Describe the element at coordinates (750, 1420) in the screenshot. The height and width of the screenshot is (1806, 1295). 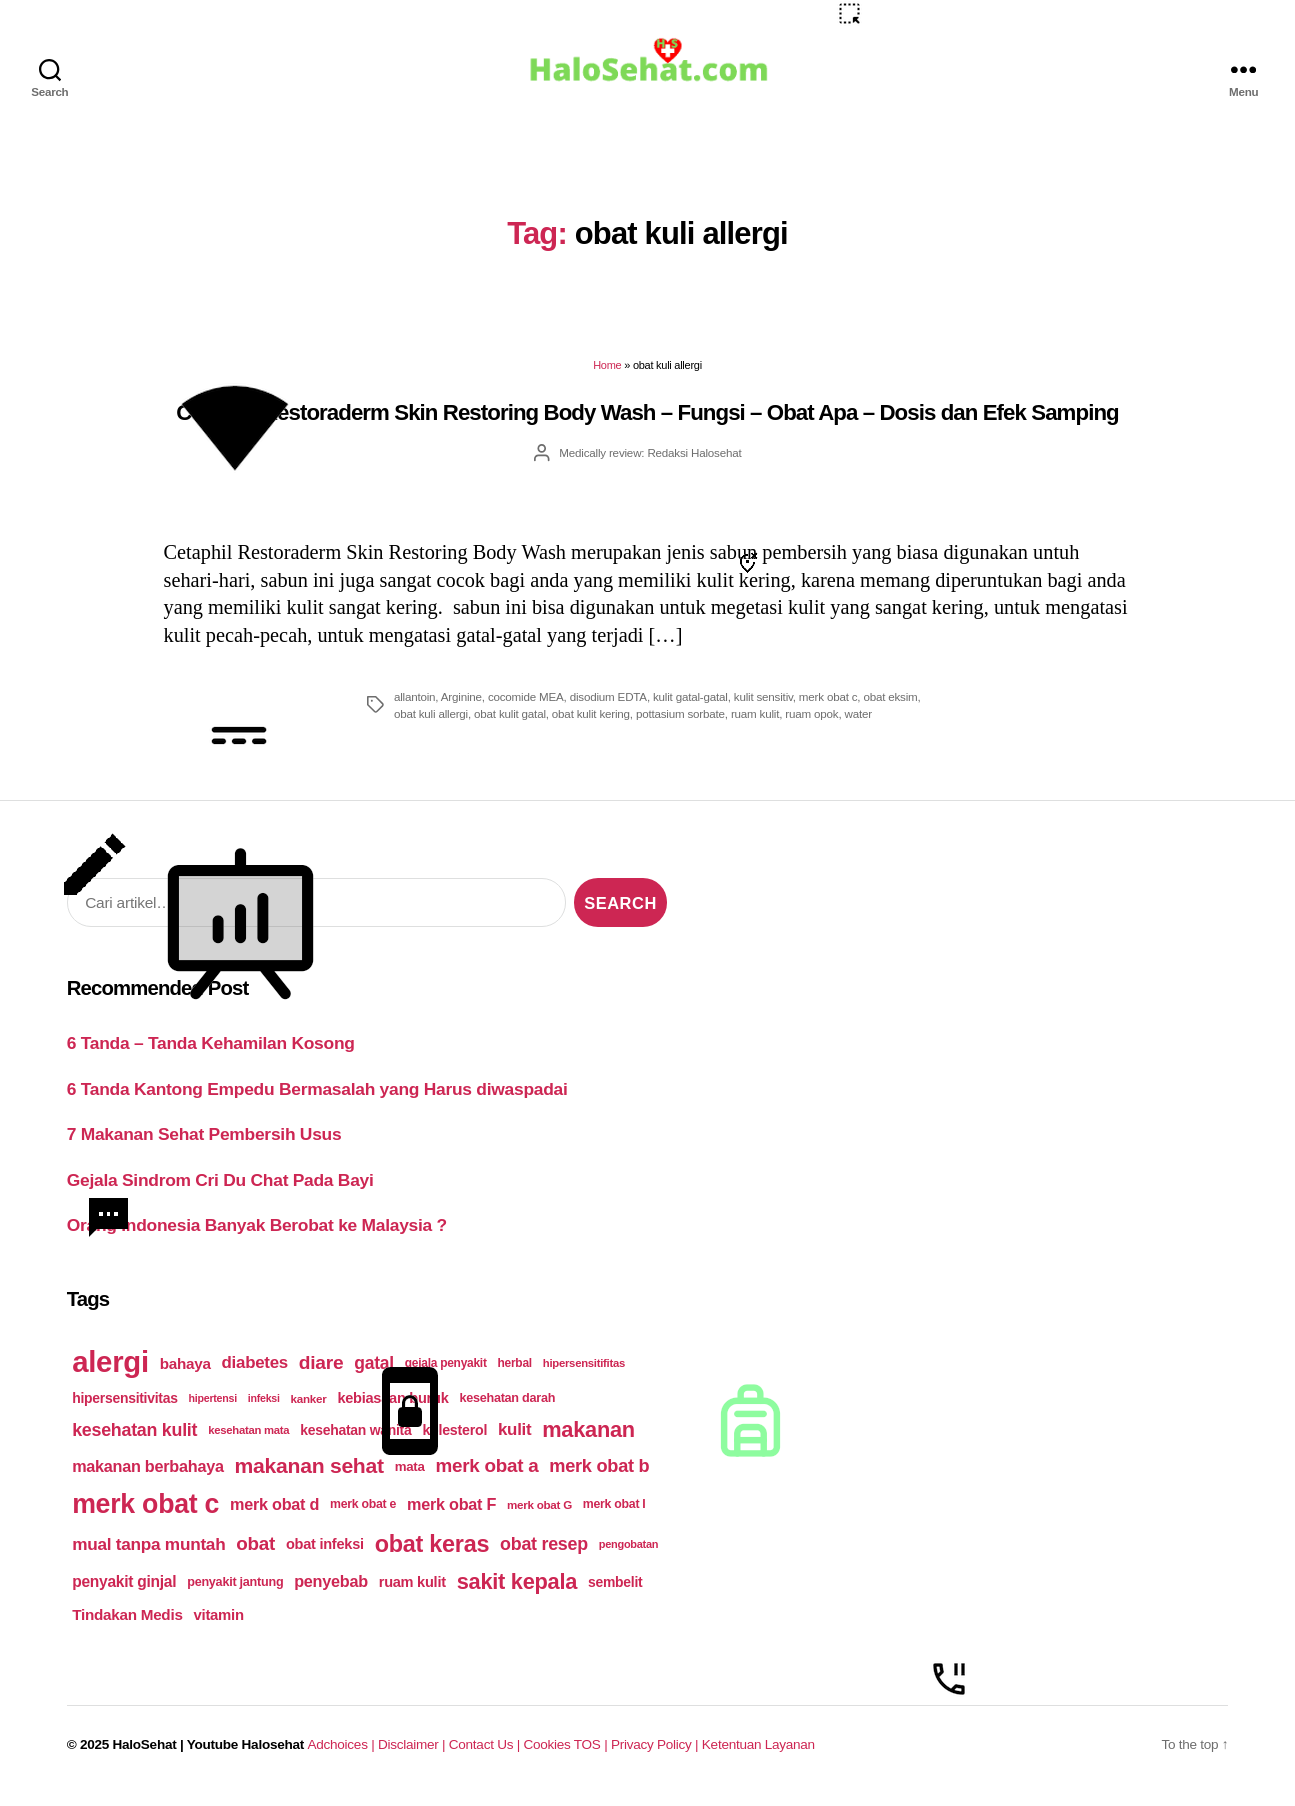
I see `access your inventory or stored items` at that location.